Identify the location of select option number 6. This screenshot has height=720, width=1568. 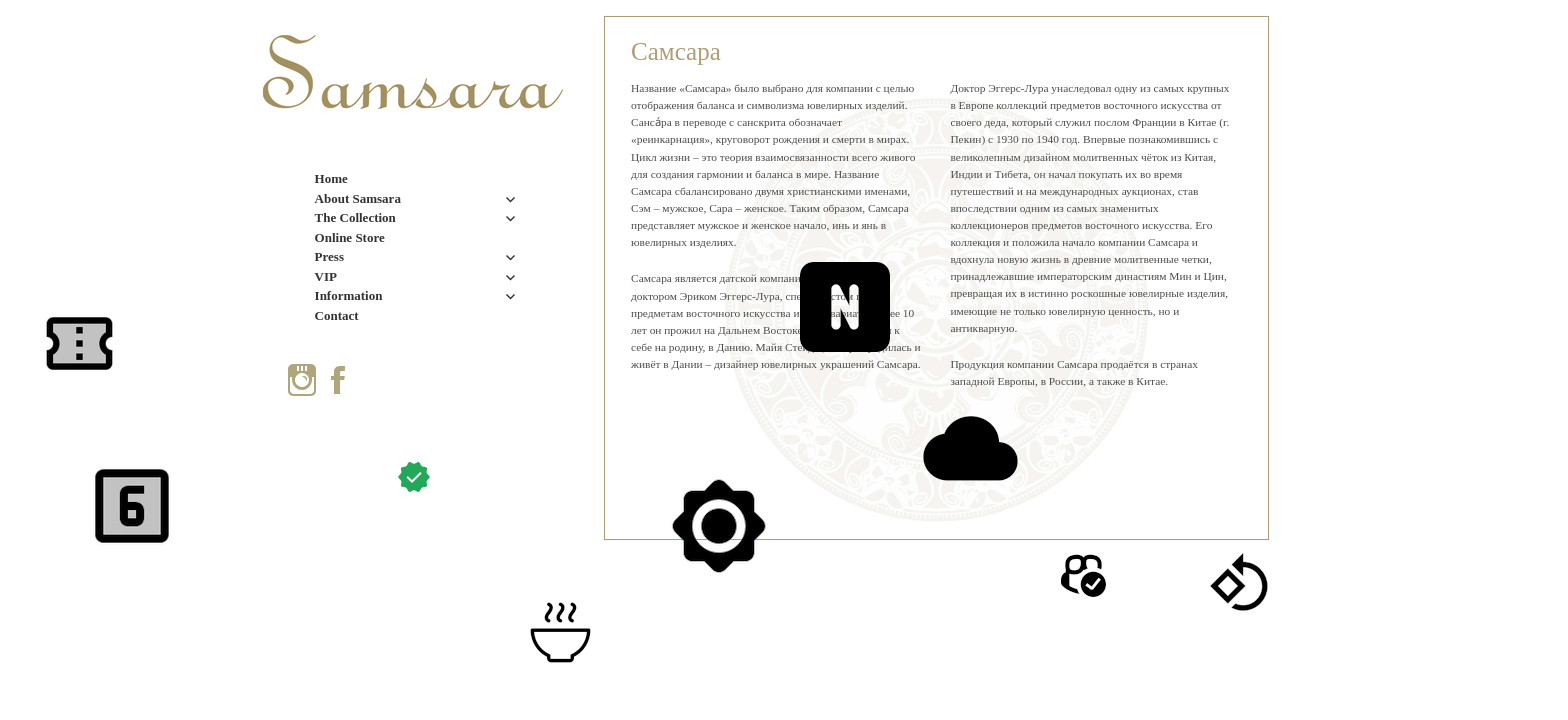
(132, 506).